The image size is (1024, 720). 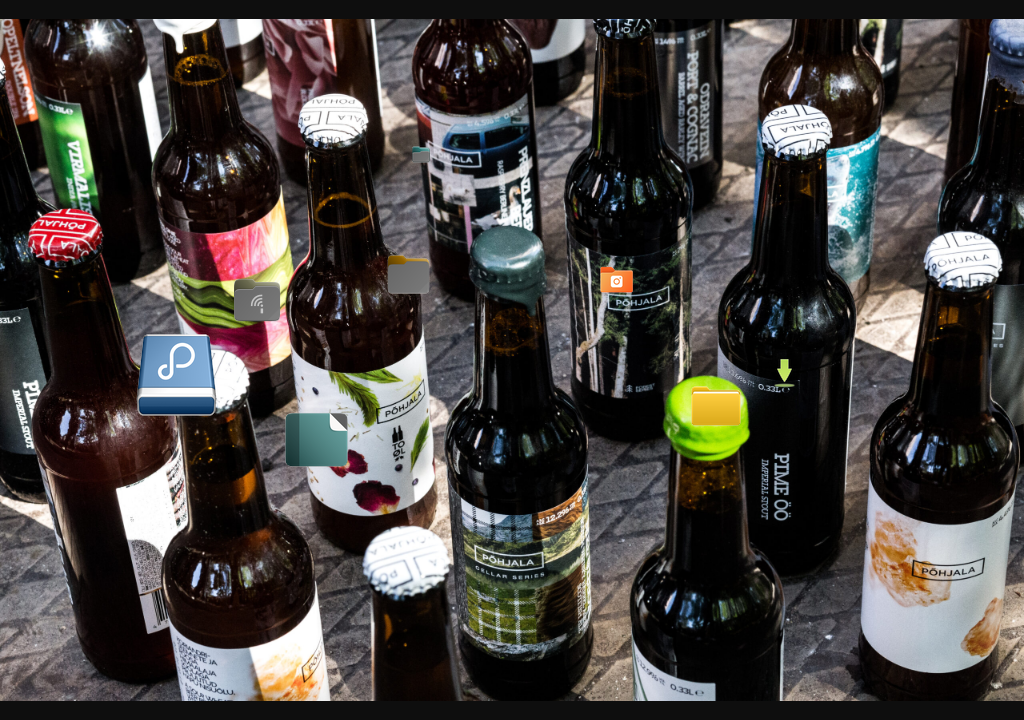 What do you see at coordinates (784, 371) in the screenshot?
I see `save the current file or document` at bounding box center [784, 371].